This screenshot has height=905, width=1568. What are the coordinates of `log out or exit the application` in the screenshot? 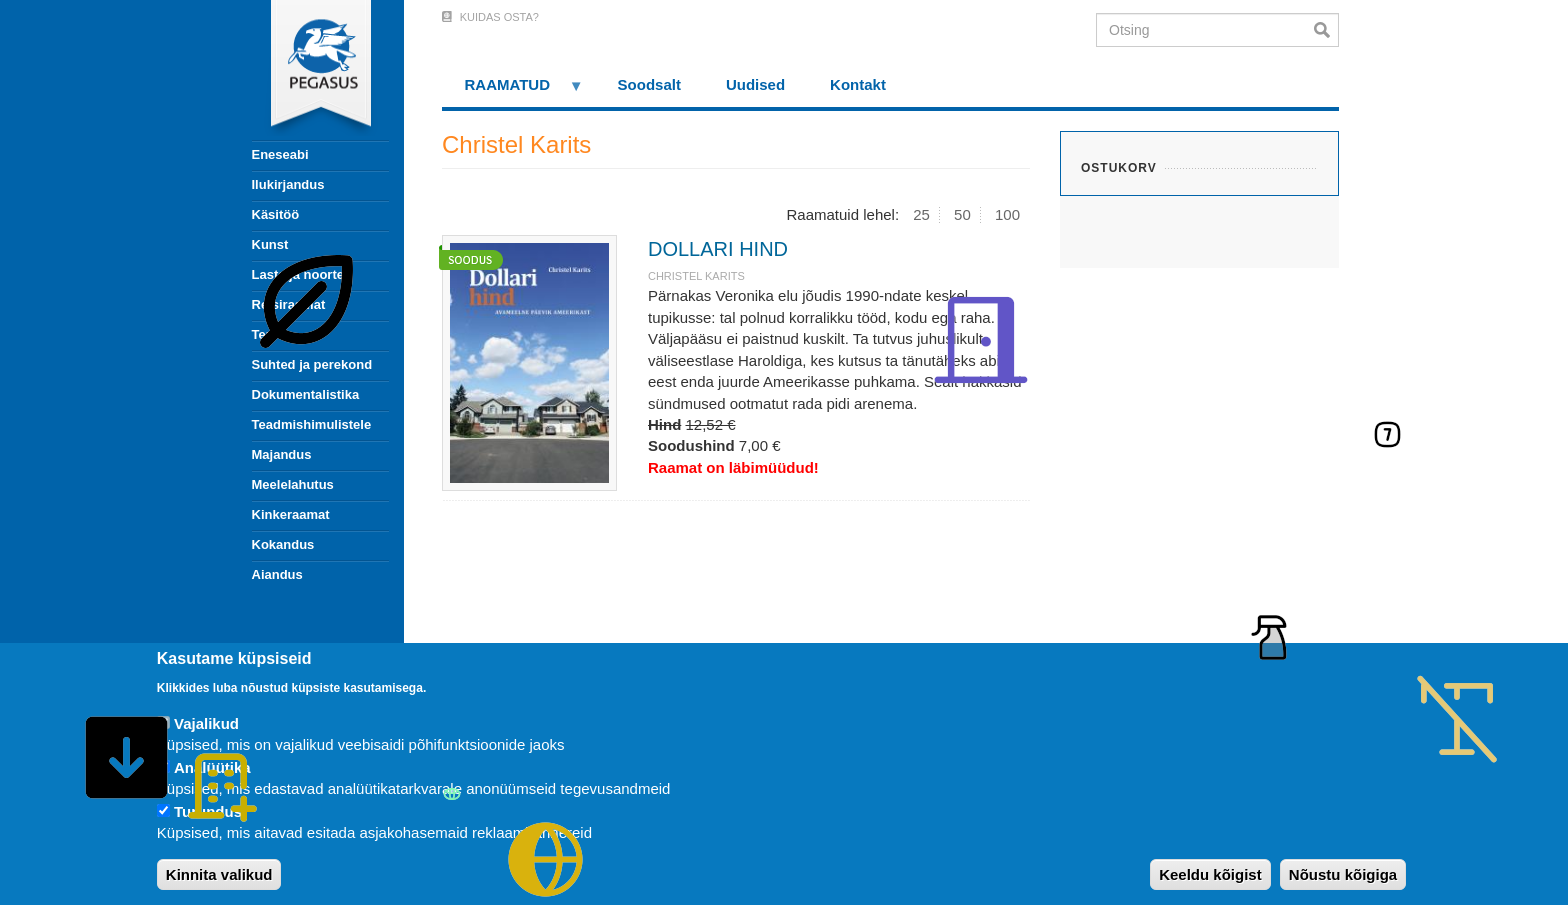 It's located at (981, 340).